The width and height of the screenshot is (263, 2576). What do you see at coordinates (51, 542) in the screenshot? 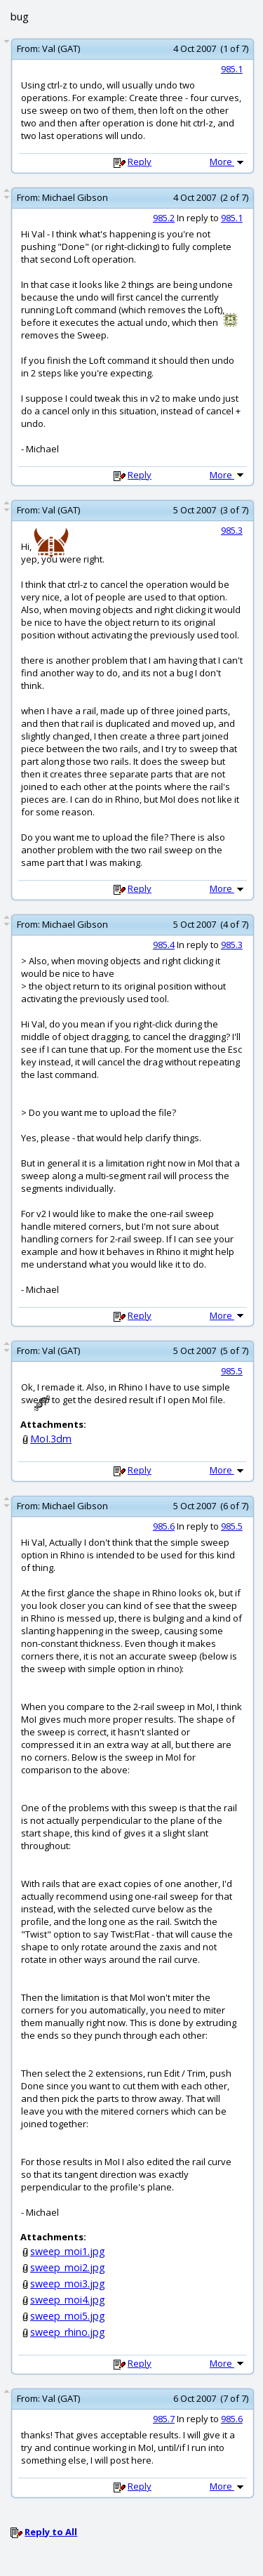
I see `select viking or norse character class` at bounding box center [51, 542].